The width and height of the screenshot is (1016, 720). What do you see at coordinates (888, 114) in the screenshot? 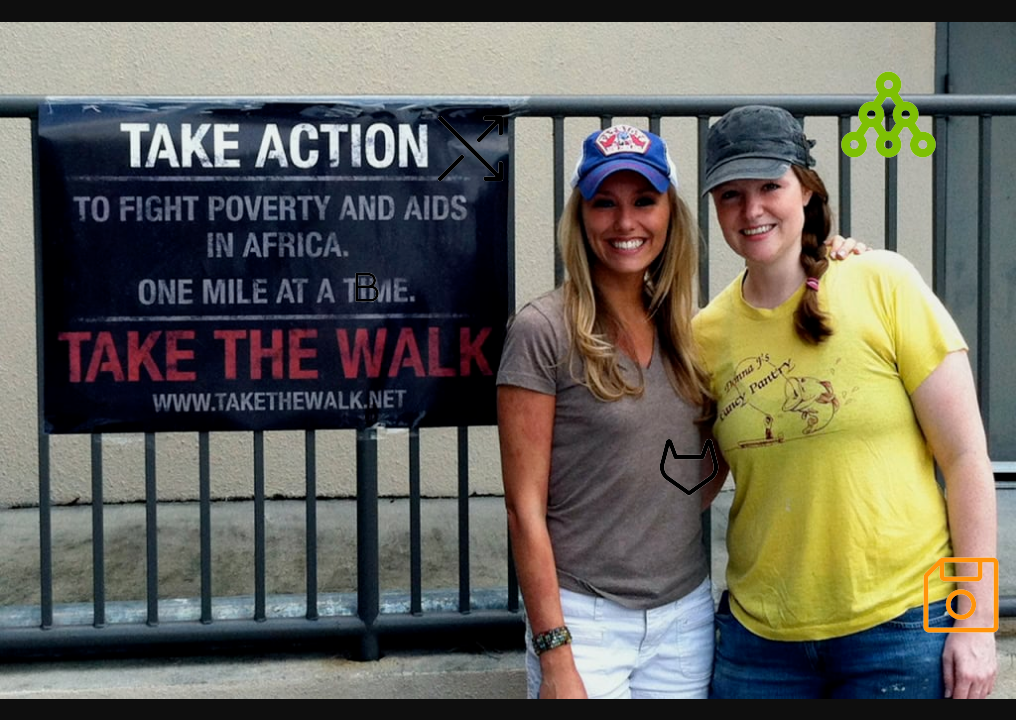
I see `view organizational hierarchy` at bounding box center [888, 114].